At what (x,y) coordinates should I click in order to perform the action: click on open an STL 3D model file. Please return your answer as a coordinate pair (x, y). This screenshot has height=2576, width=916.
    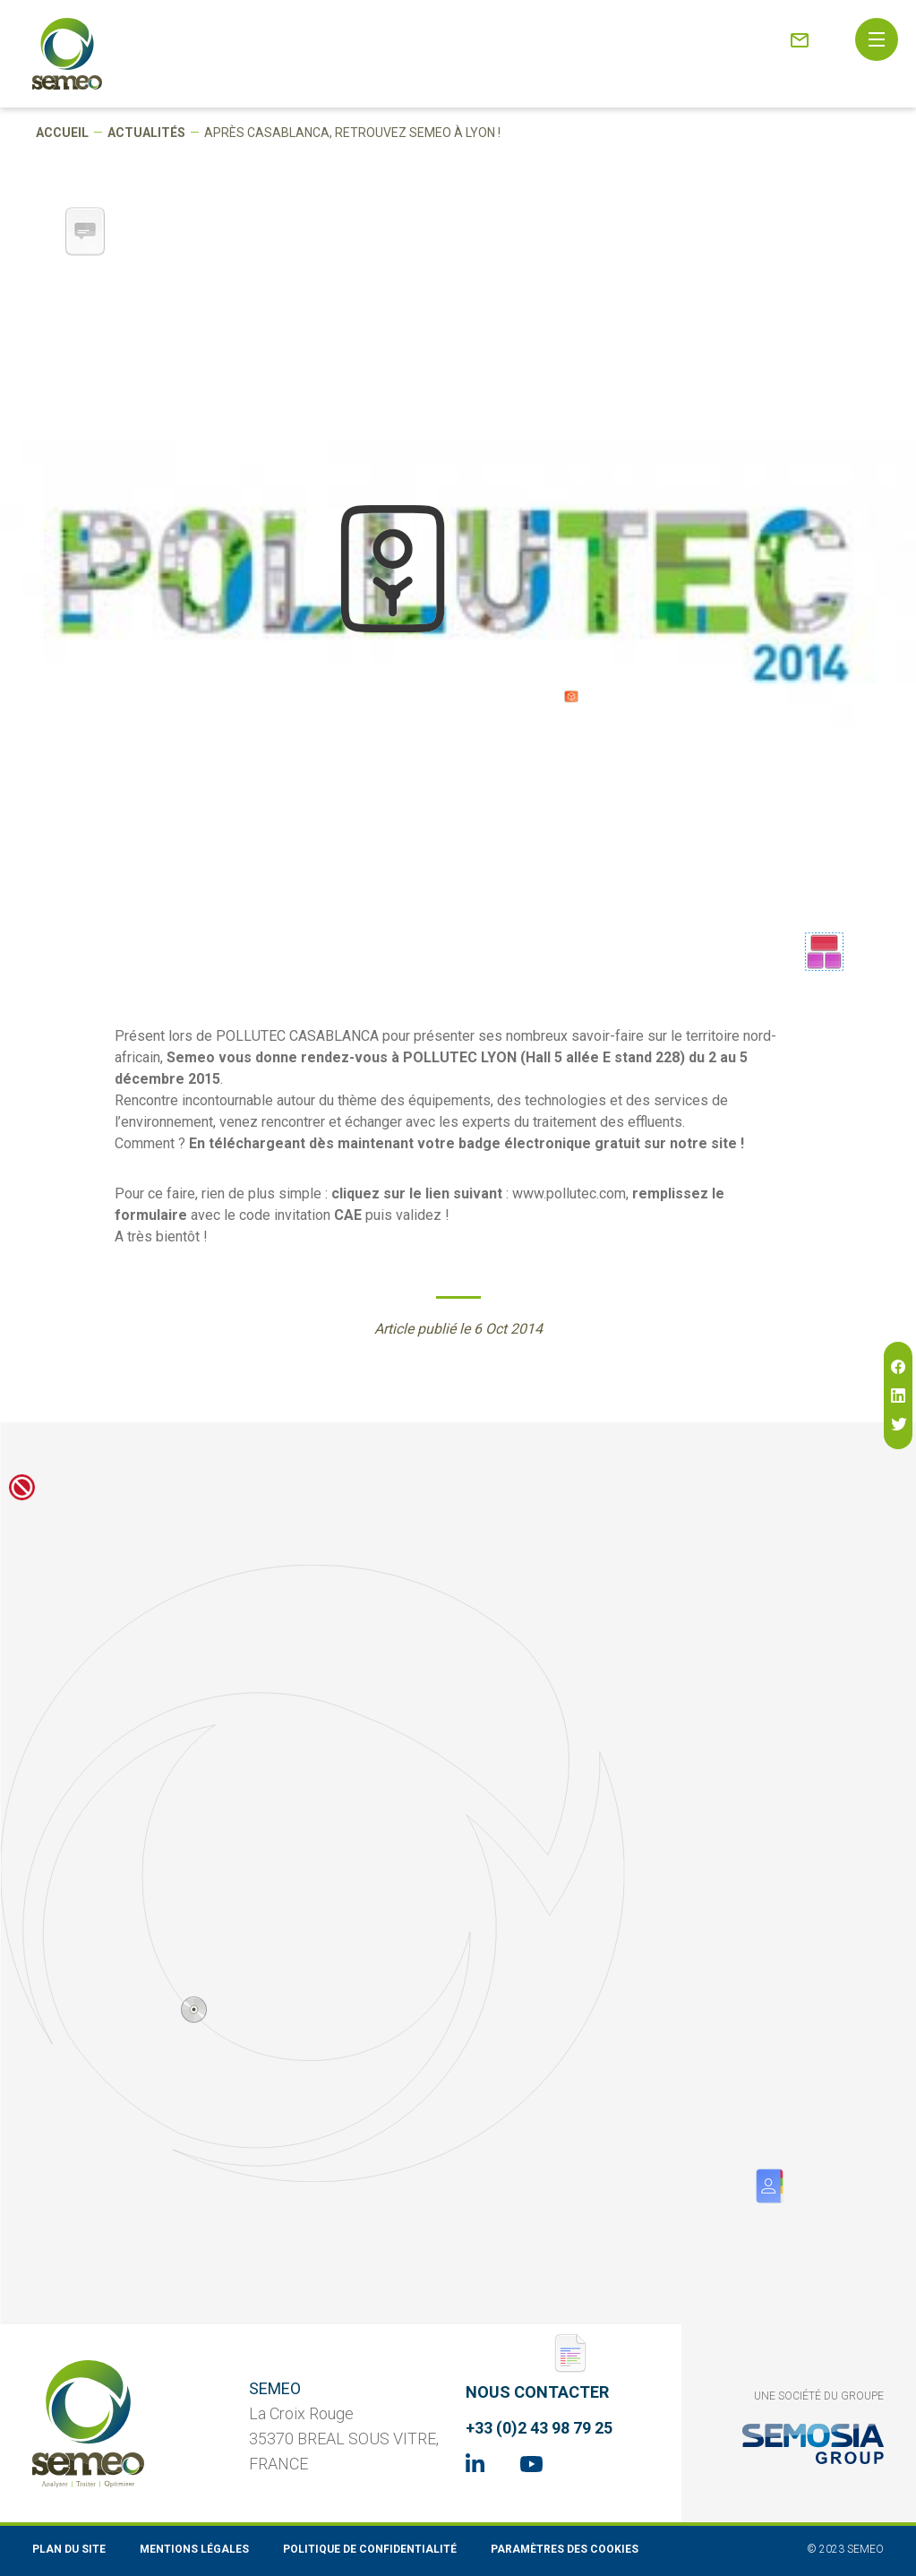
    Looking at the image, I should click on (571, 696).